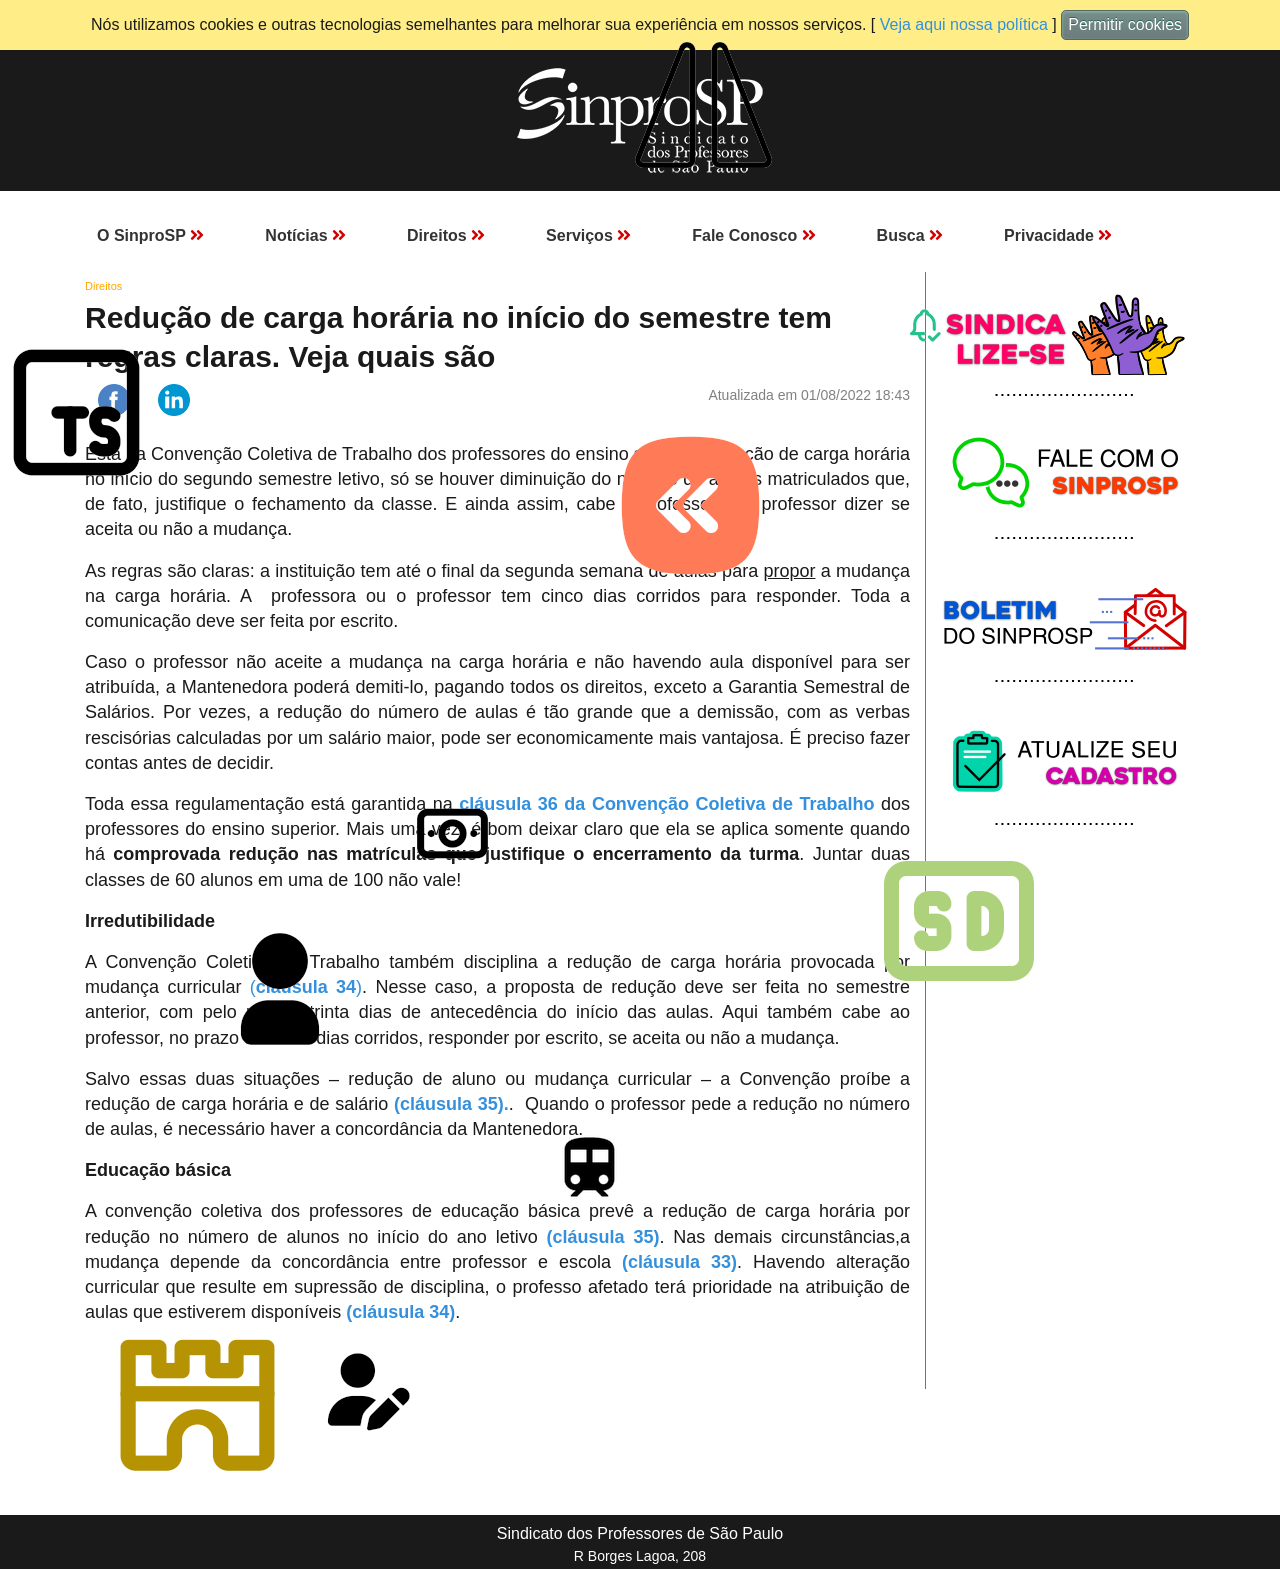  I want to click on view your profile, so click(280, 989).